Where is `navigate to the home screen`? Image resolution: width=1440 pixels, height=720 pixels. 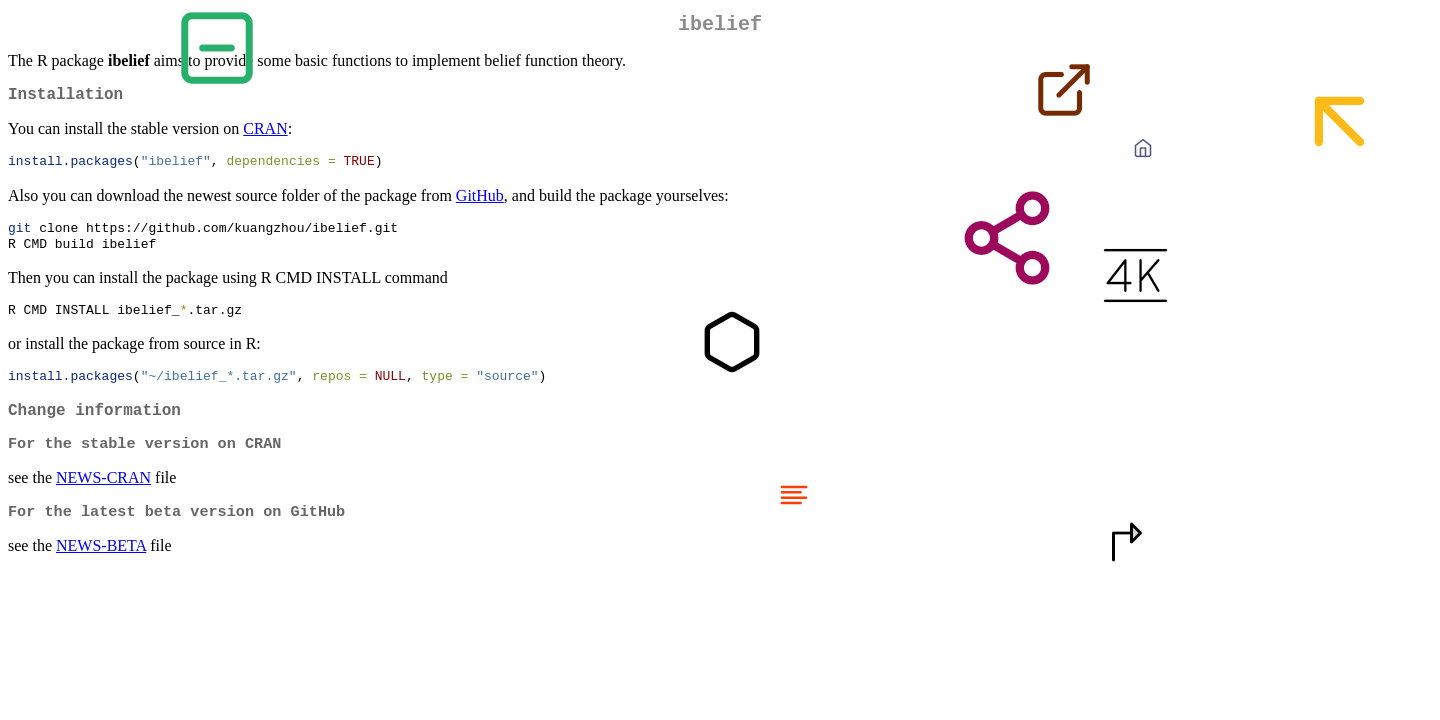 navigate to the home screen is located at coordinates (1143, 148).